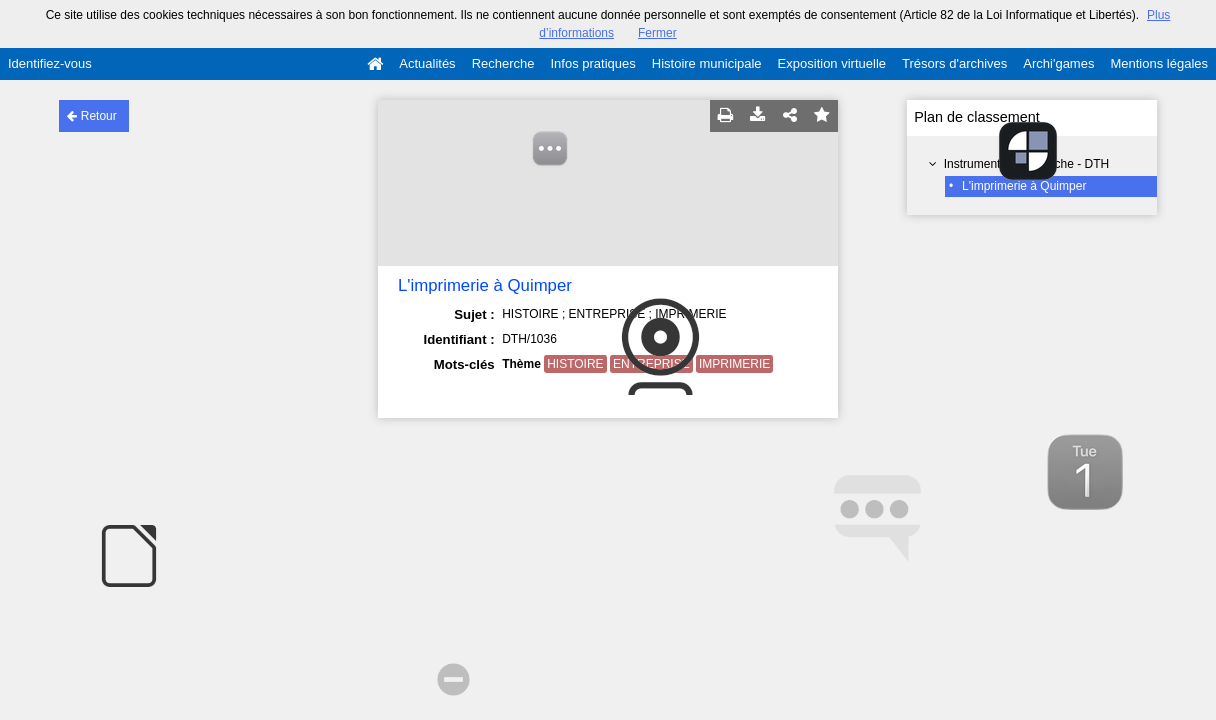 Image resolution: width=1216 pixels, height=720 pixels. What do you see at coordinates (877, 518) in the screenshot?
I see `indicates a pending message or chat request` at bounding box center [877, 518].